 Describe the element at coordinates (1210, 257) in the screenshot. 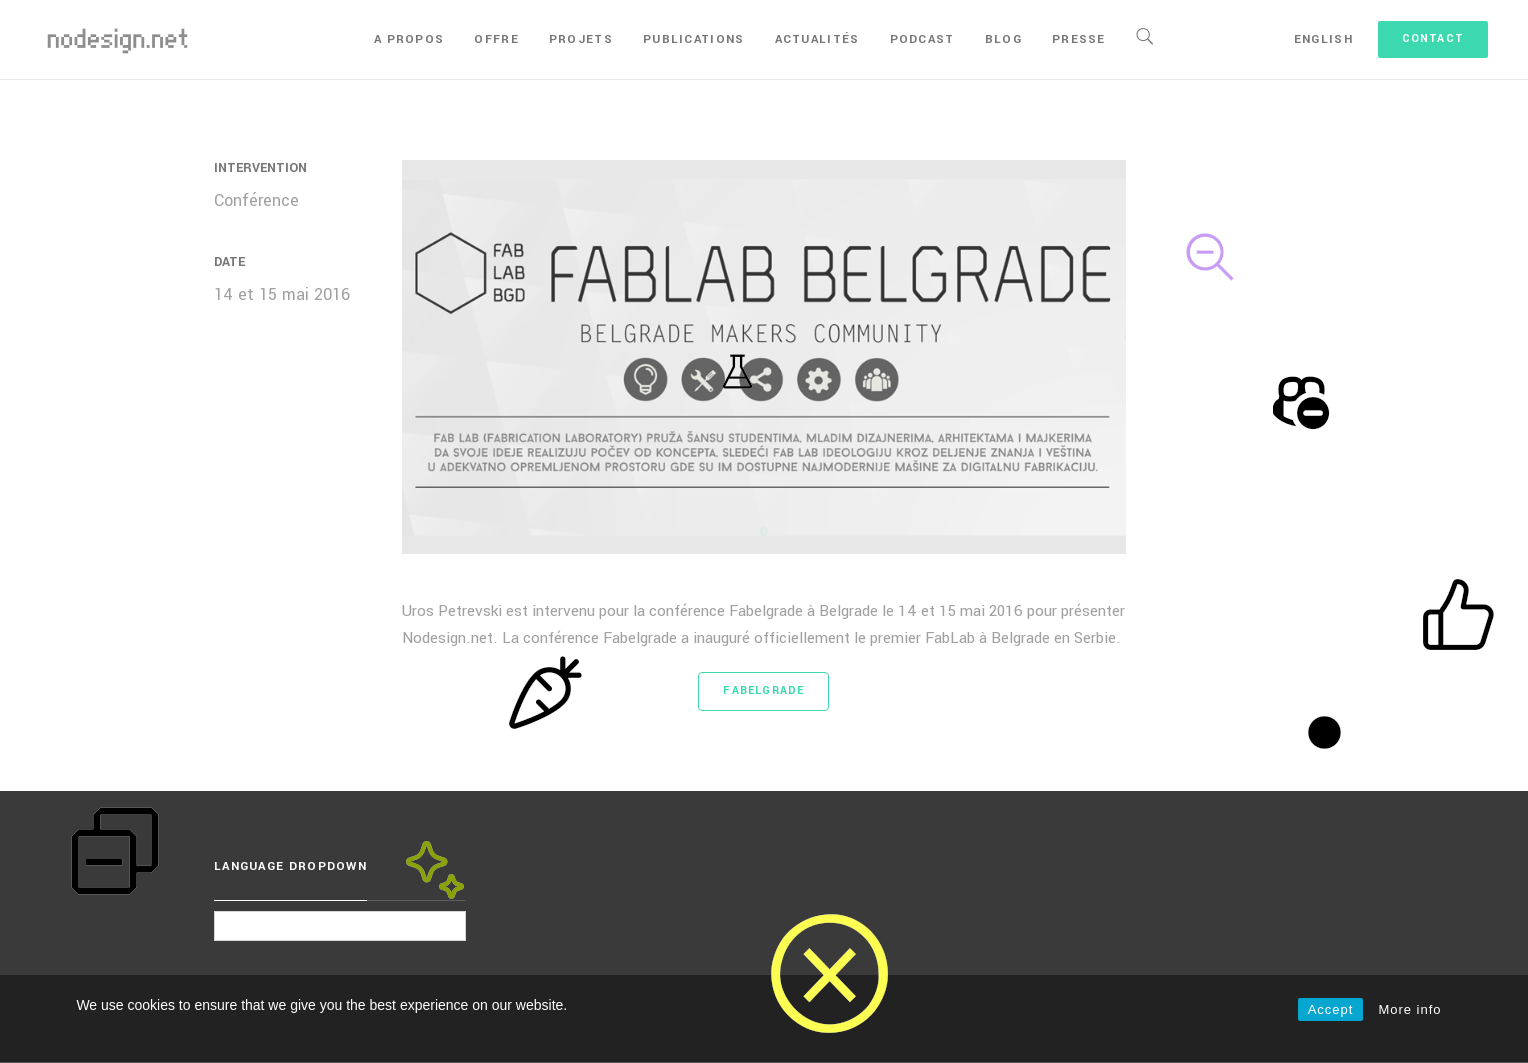

I see `zoom out to see more content` at that location.